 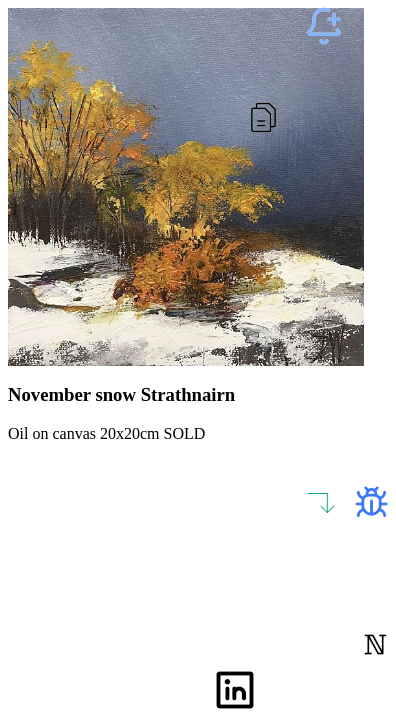 I want to click on open LinkedIn profile or app, so click(x=235, y=690).